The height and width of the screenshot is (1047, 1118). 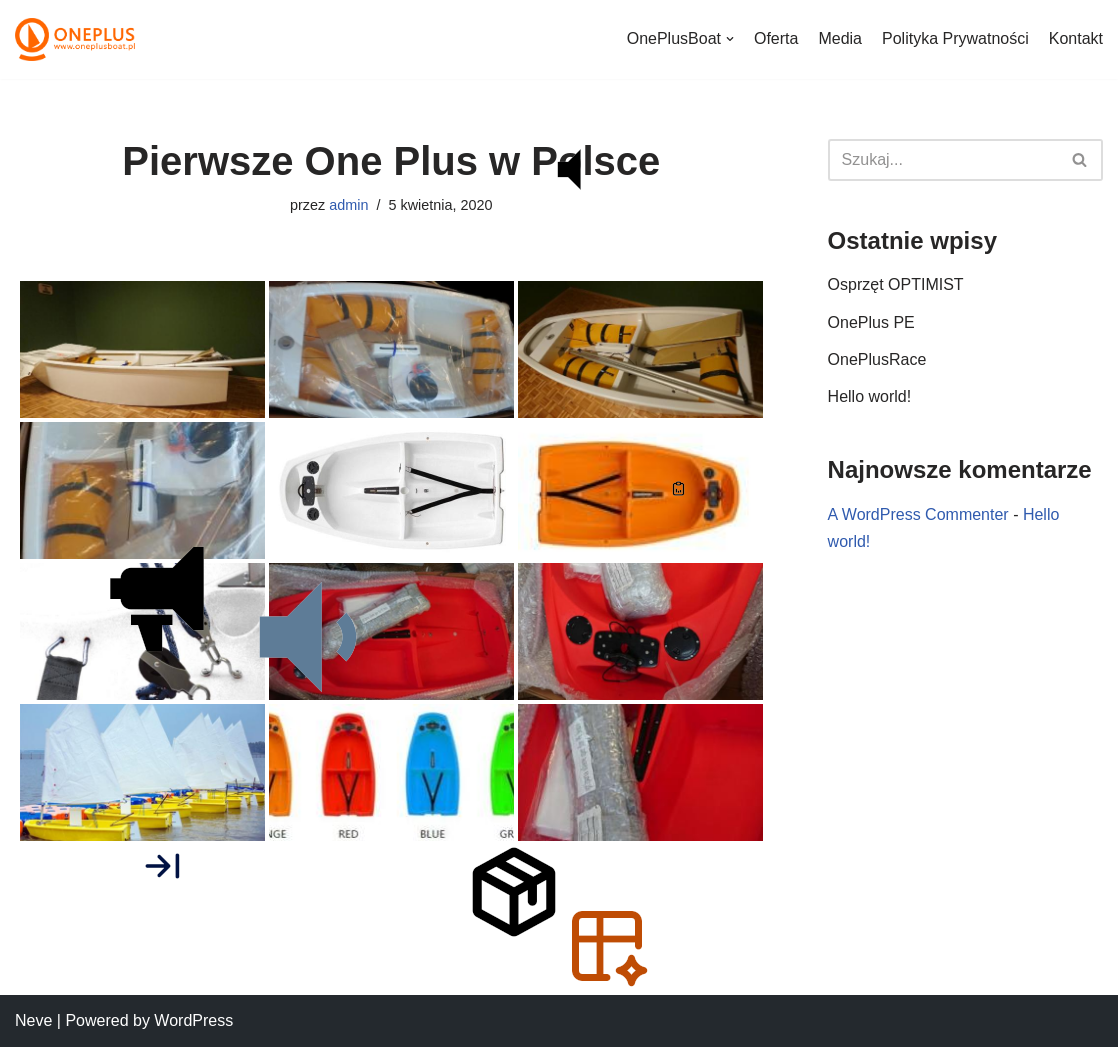 What do you see at coordinates (163, 866) in the screenshot?
I see `move to next tab` at bounding box center [163, 866].